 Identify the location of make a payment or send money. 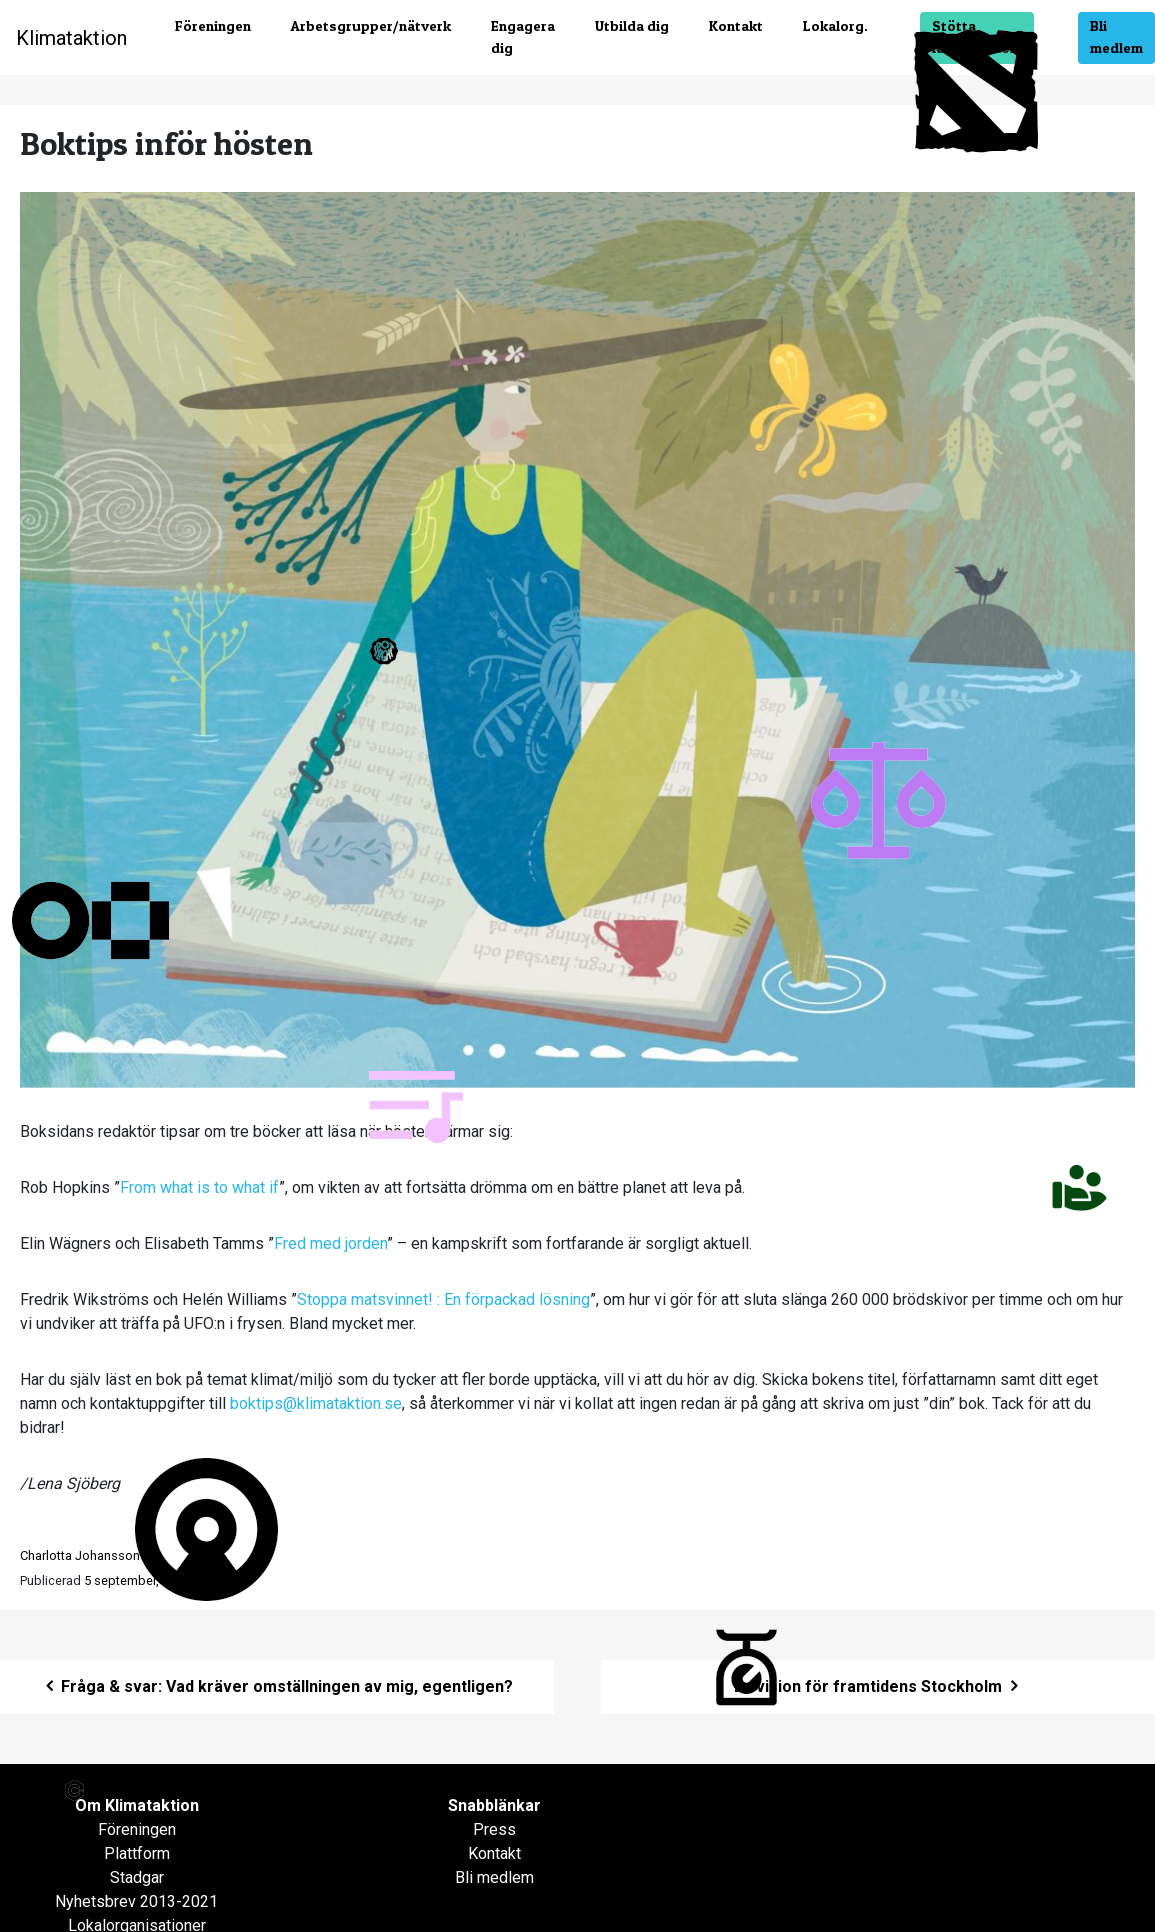
(1079, 1189).